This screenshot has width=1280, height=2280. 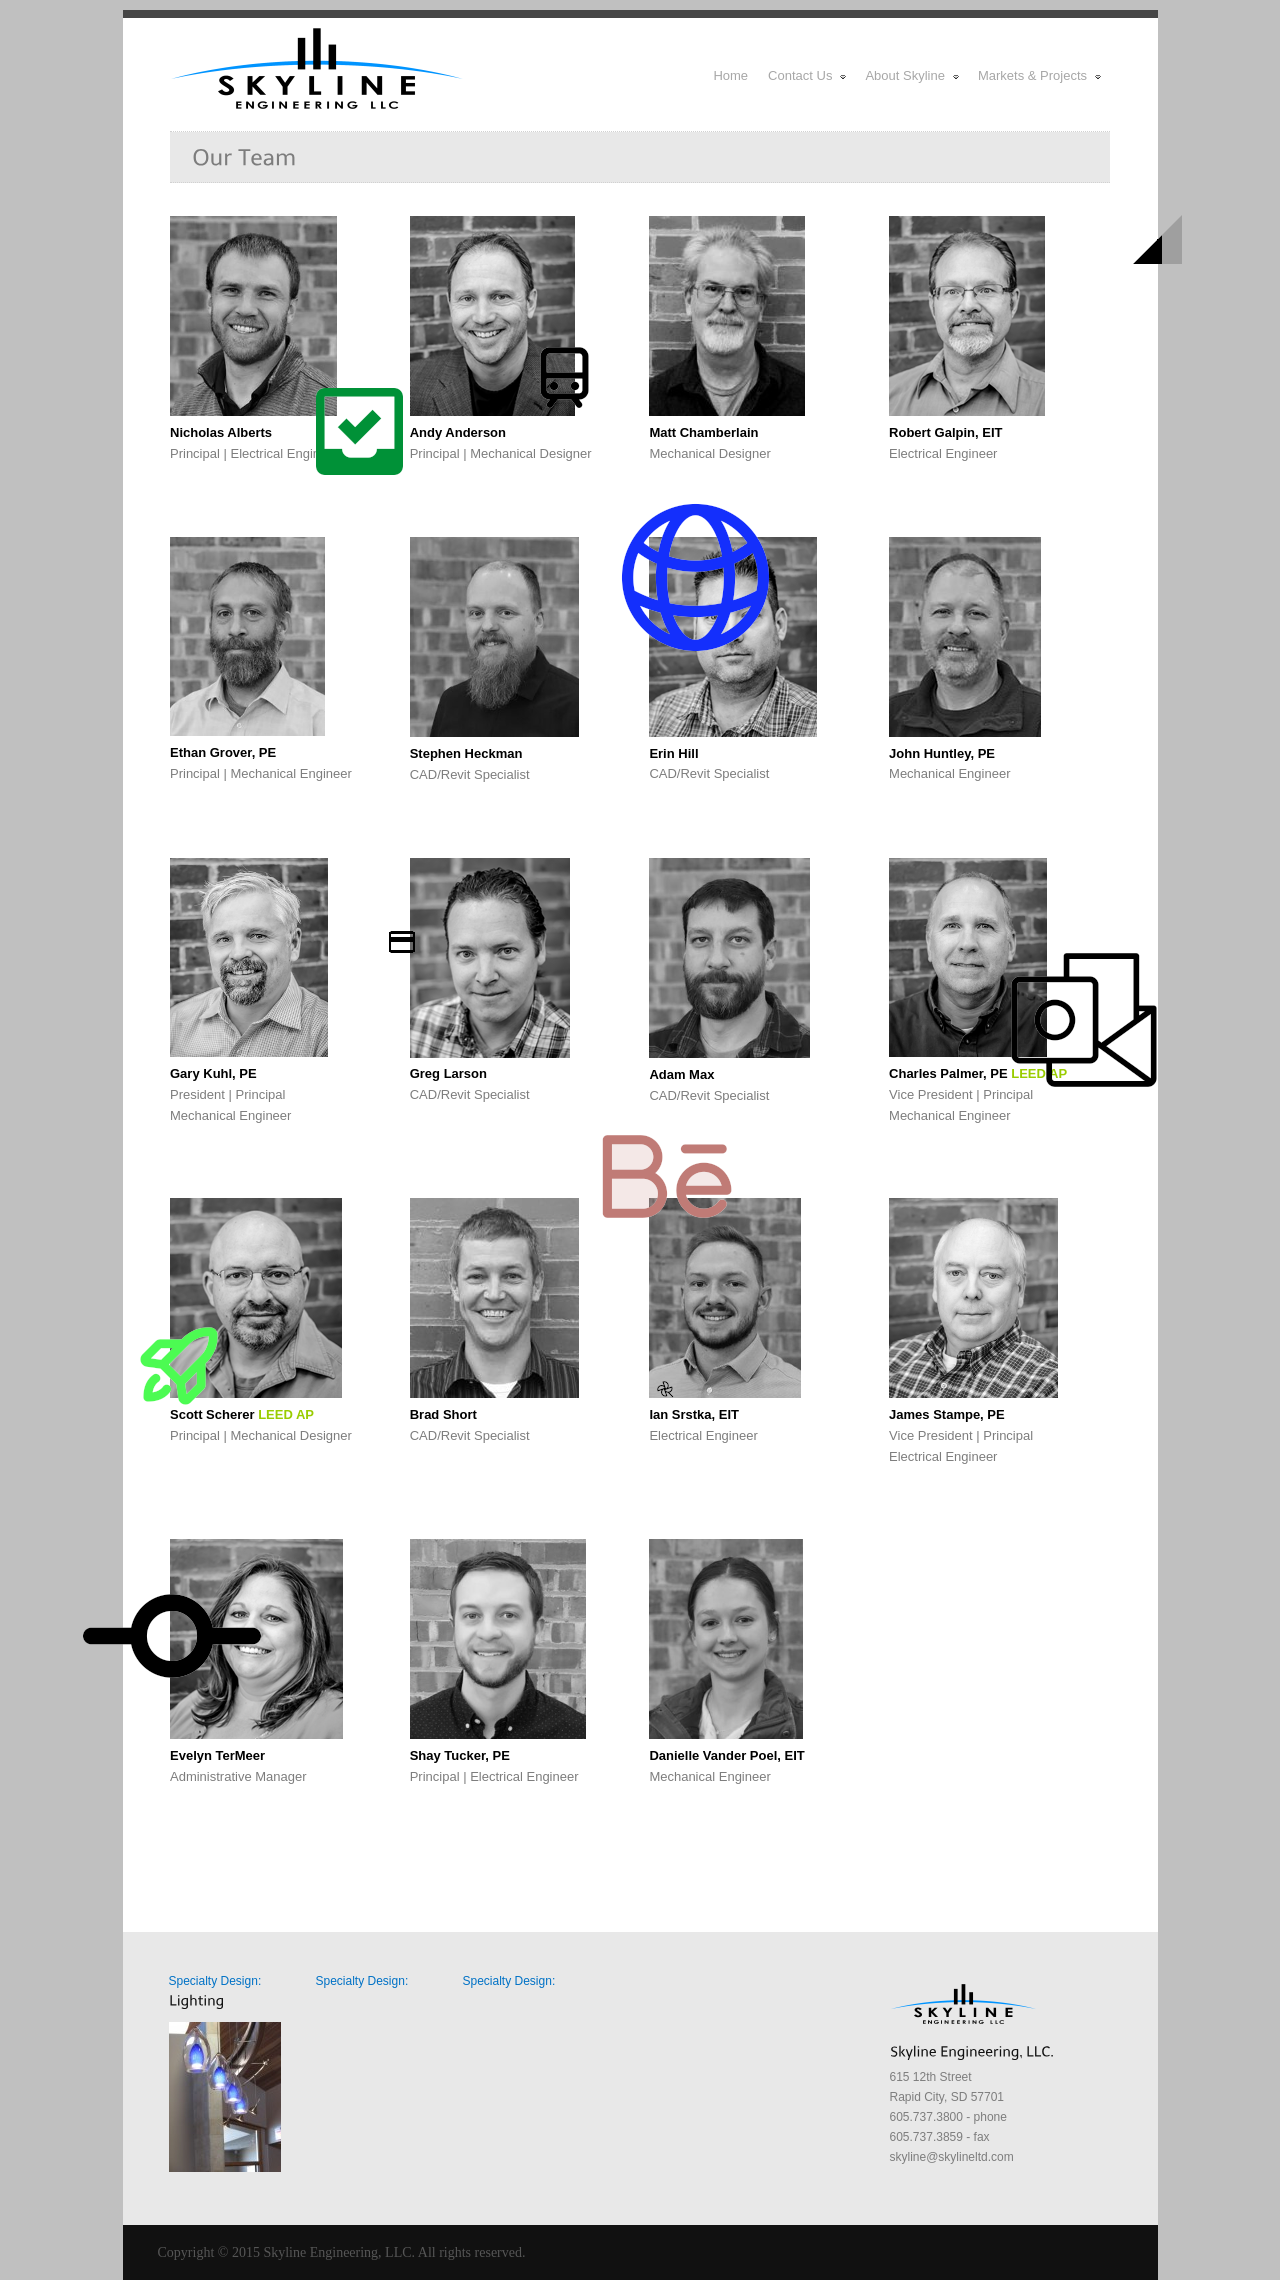 What do you see at coordinates (665, 1389) in the screenshot?
I see `decorative or playful element indicating fun or whimsy` at bounding box center [665, 1389].